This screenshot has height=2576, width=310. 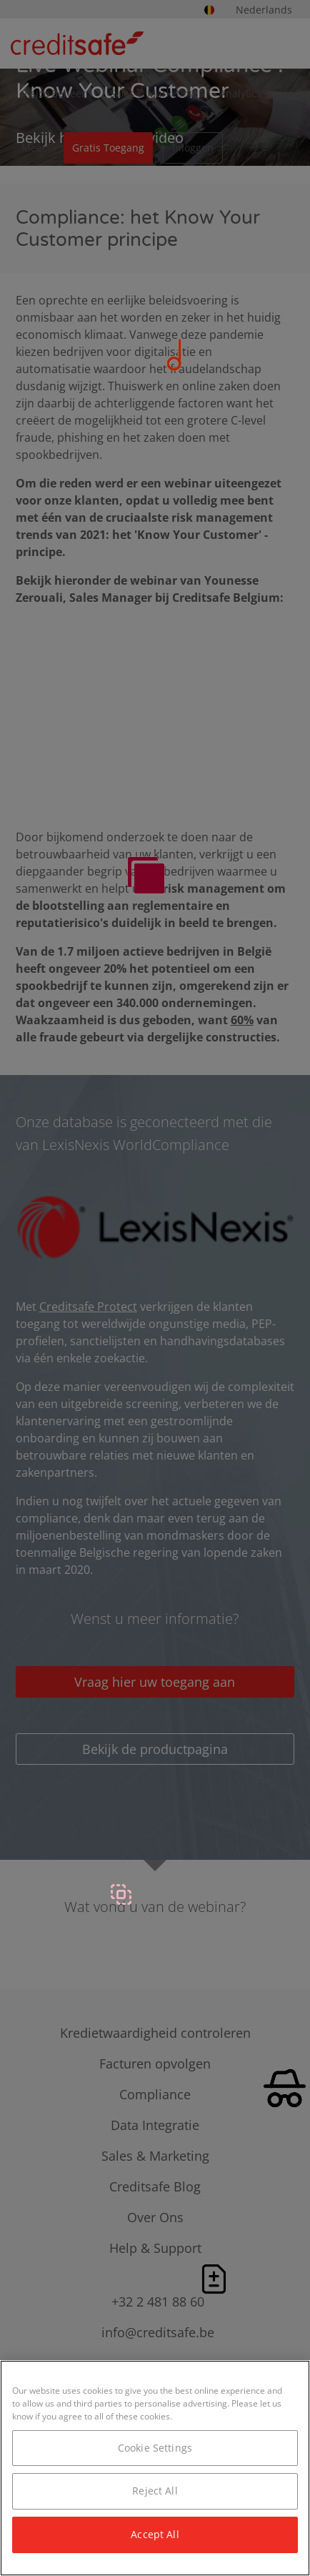 I want to click on intersect or merge selected objects, so click(x=121, y=1894).